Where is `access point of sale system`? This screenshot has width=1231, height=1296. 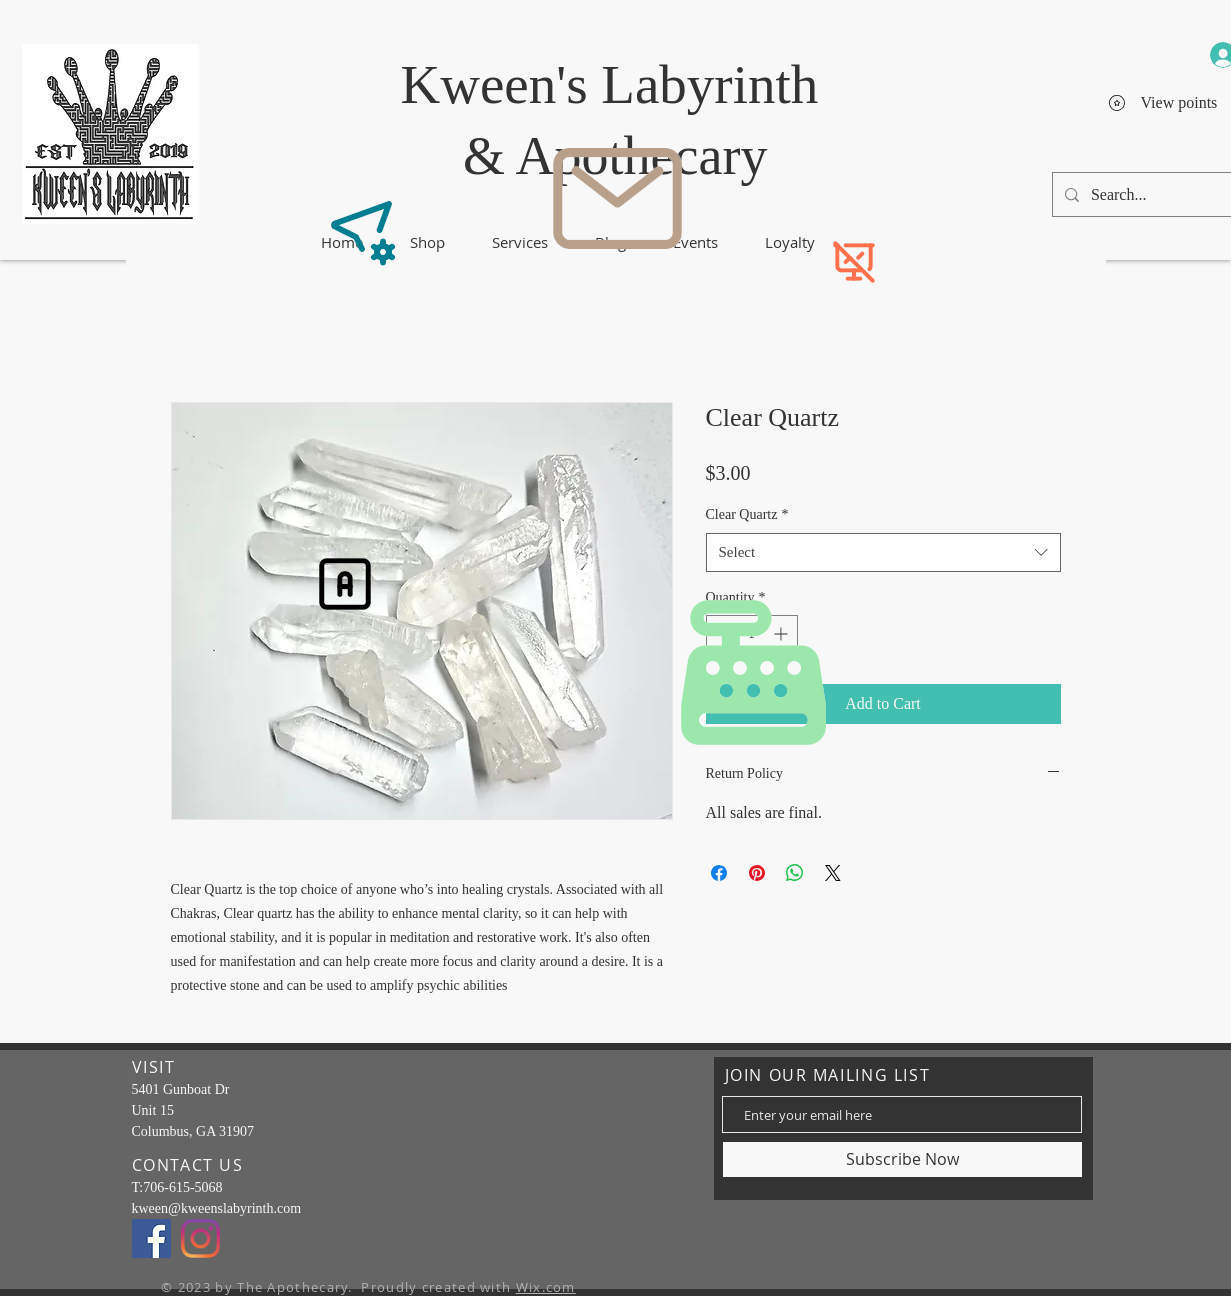 access point of sale system is located at coordinates (753, 672).